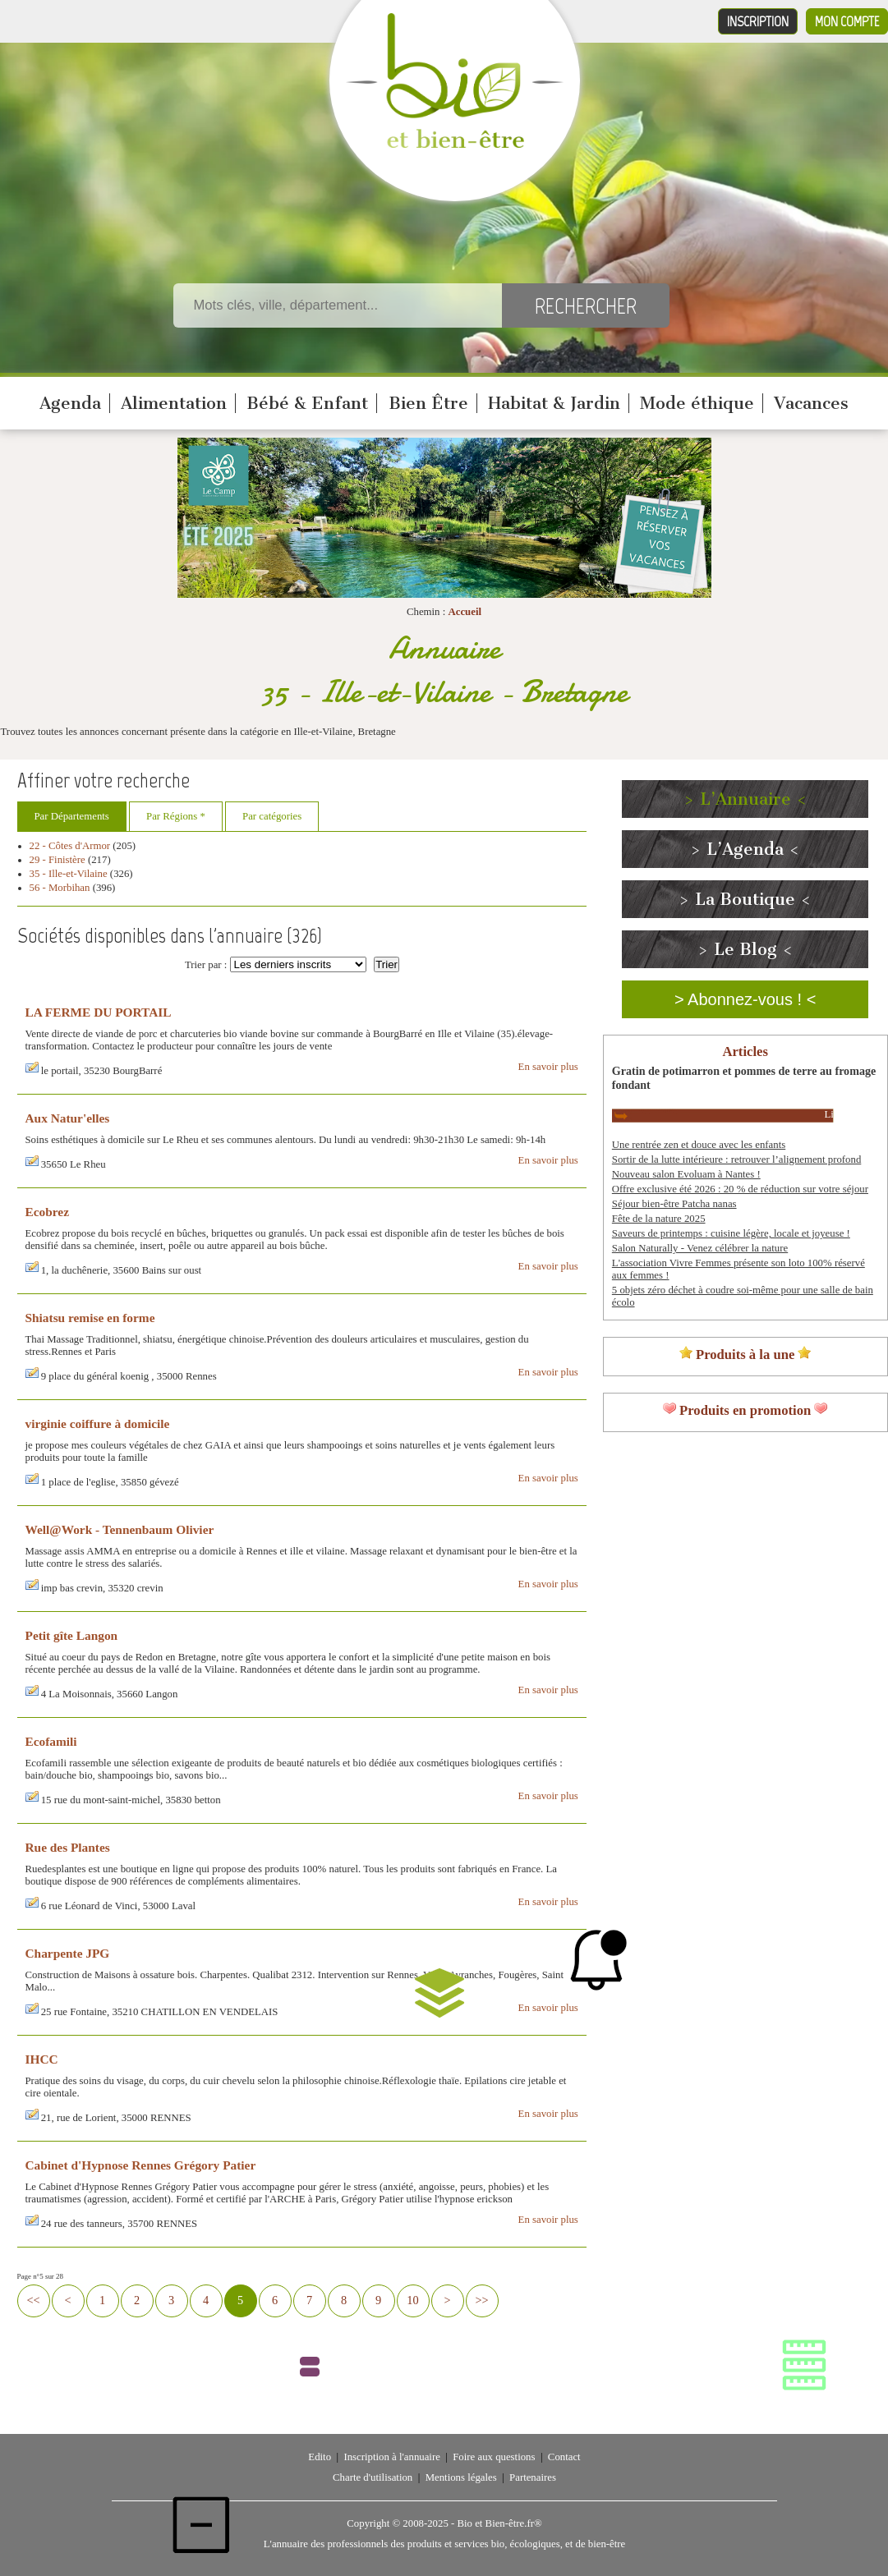 This screenshot has height=2576, width=888. I want to click on toggle layer visibility, so click(439, 1993).